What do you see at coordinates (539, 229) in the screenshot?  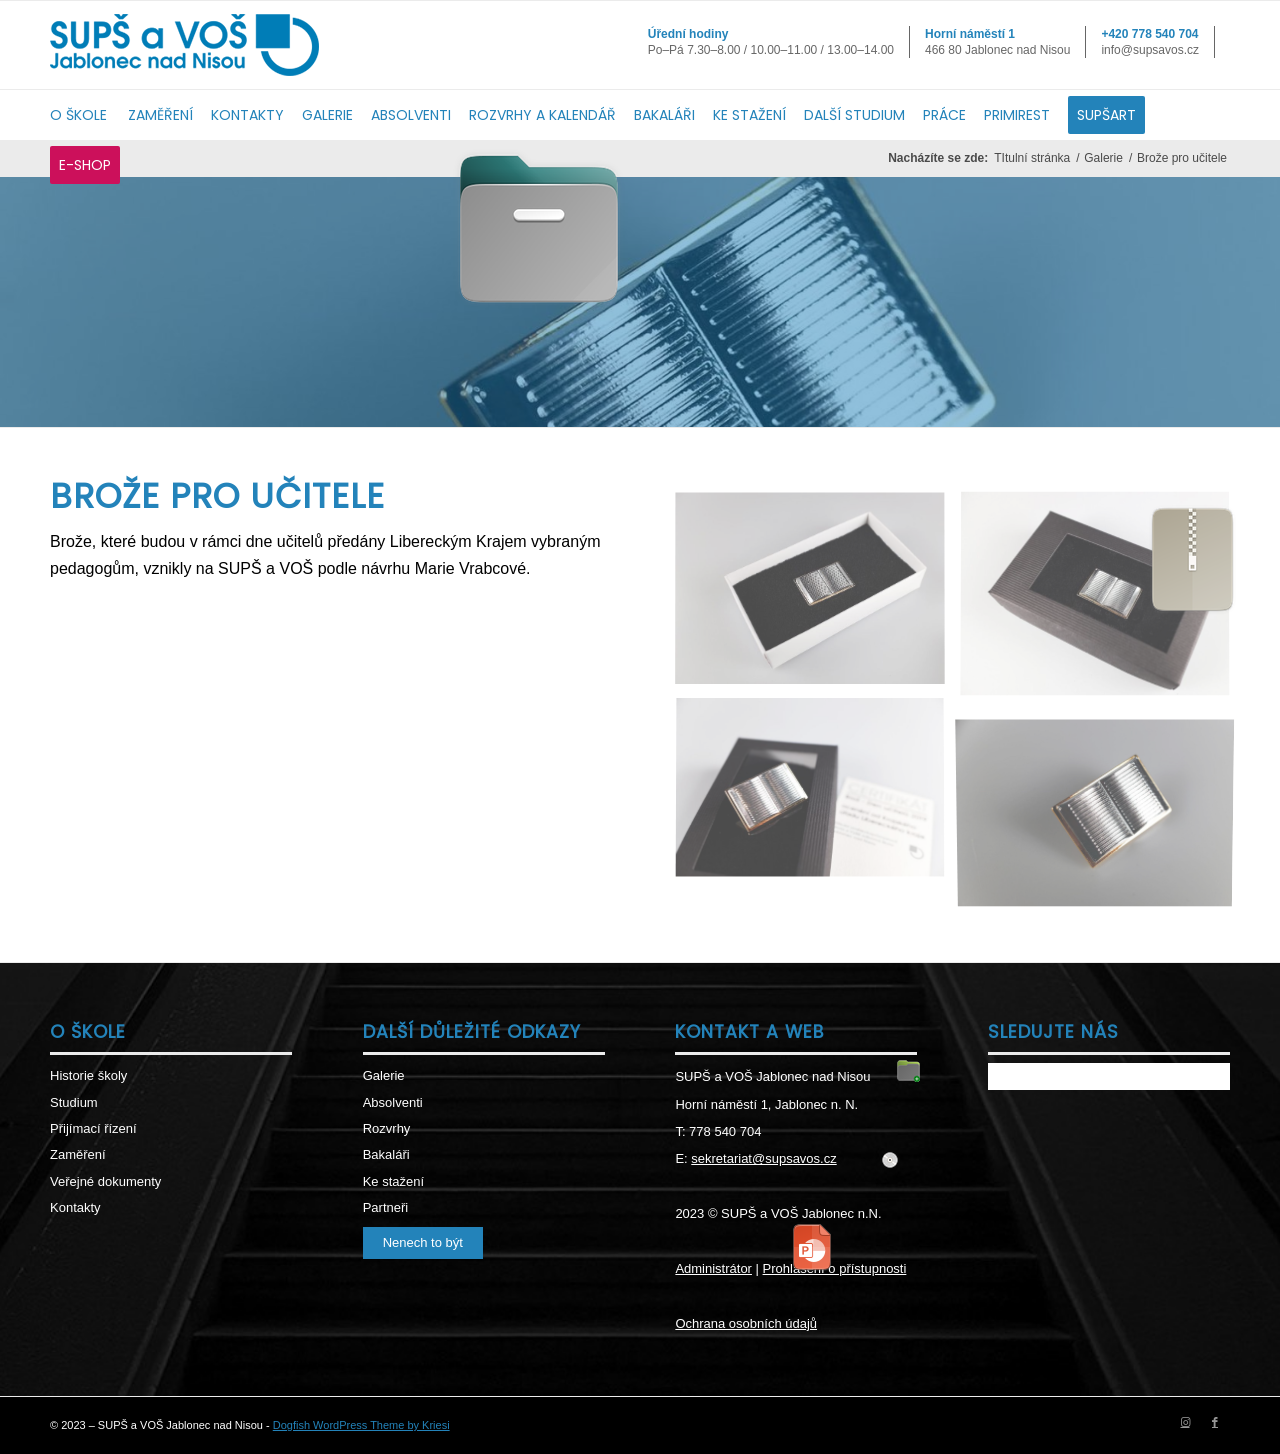 I see `open the file manager app` at bounding box center [539, 229].